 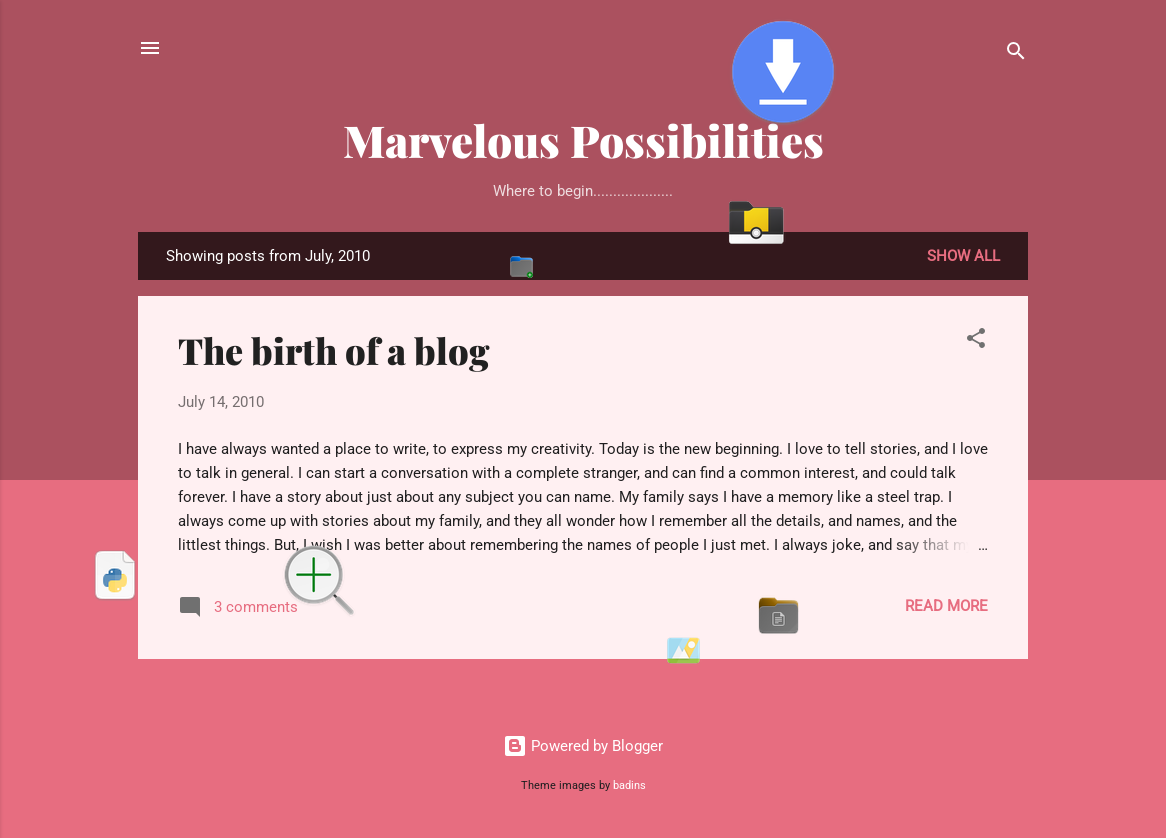 I want to click on access your downloads folder, so click(x=783, y=72).